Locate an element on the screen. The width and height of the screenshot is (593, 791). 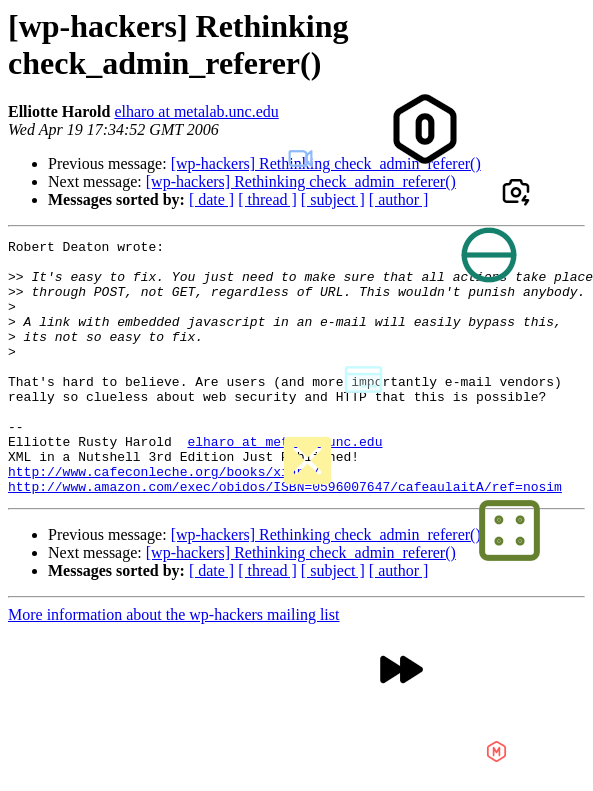
skip forward in media playback is located at coordinates (398, 669).